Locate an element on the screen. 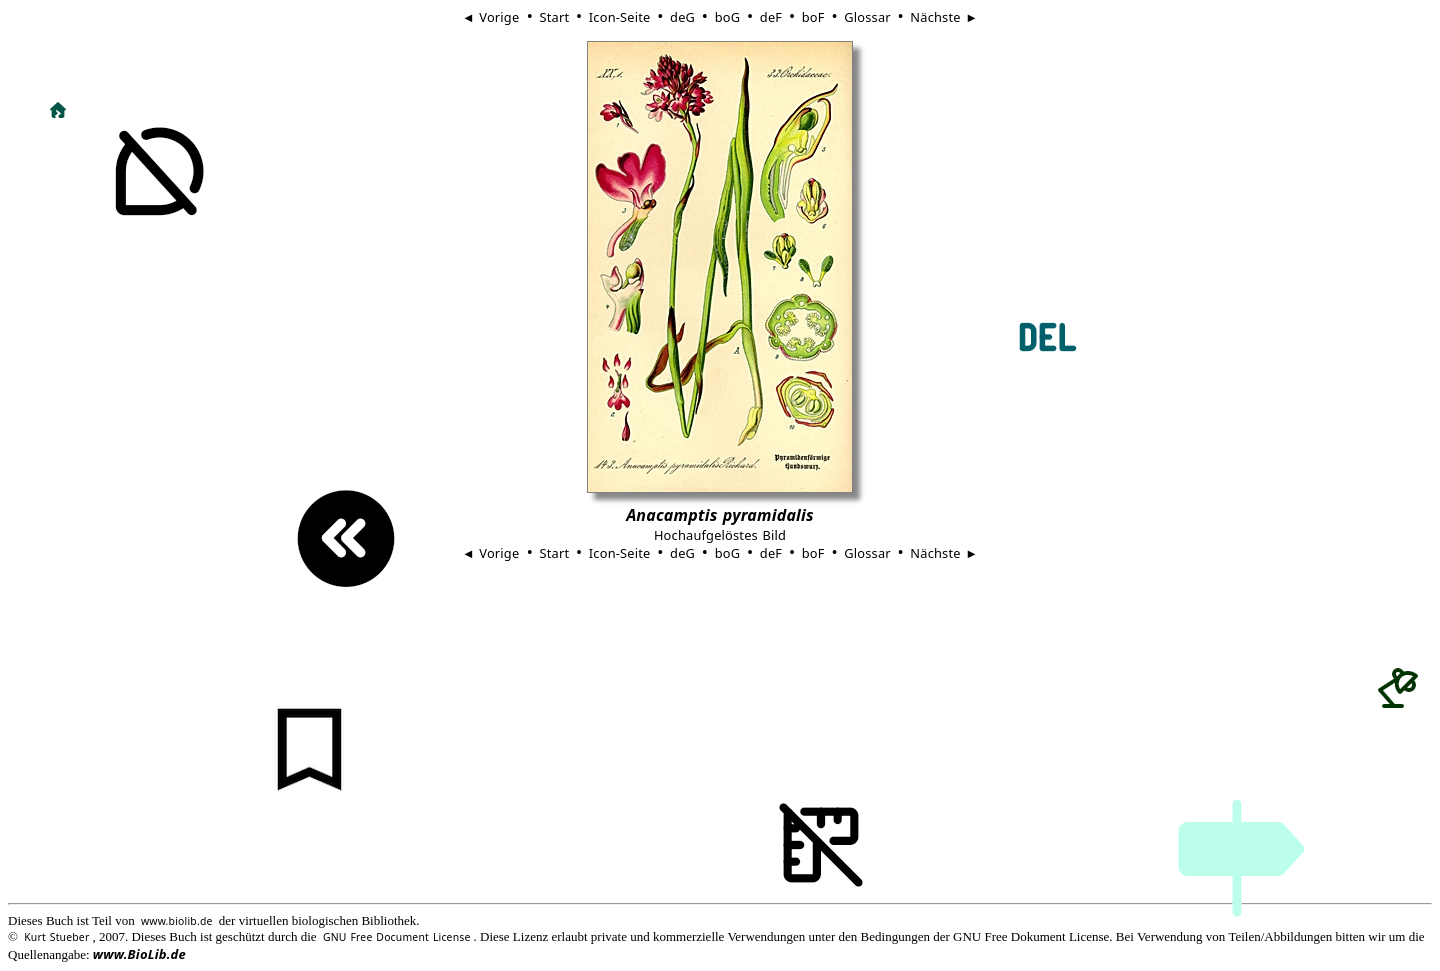 This screenshot has width=1440, height=971. go back to previous section is located at coordinates (346, 538).